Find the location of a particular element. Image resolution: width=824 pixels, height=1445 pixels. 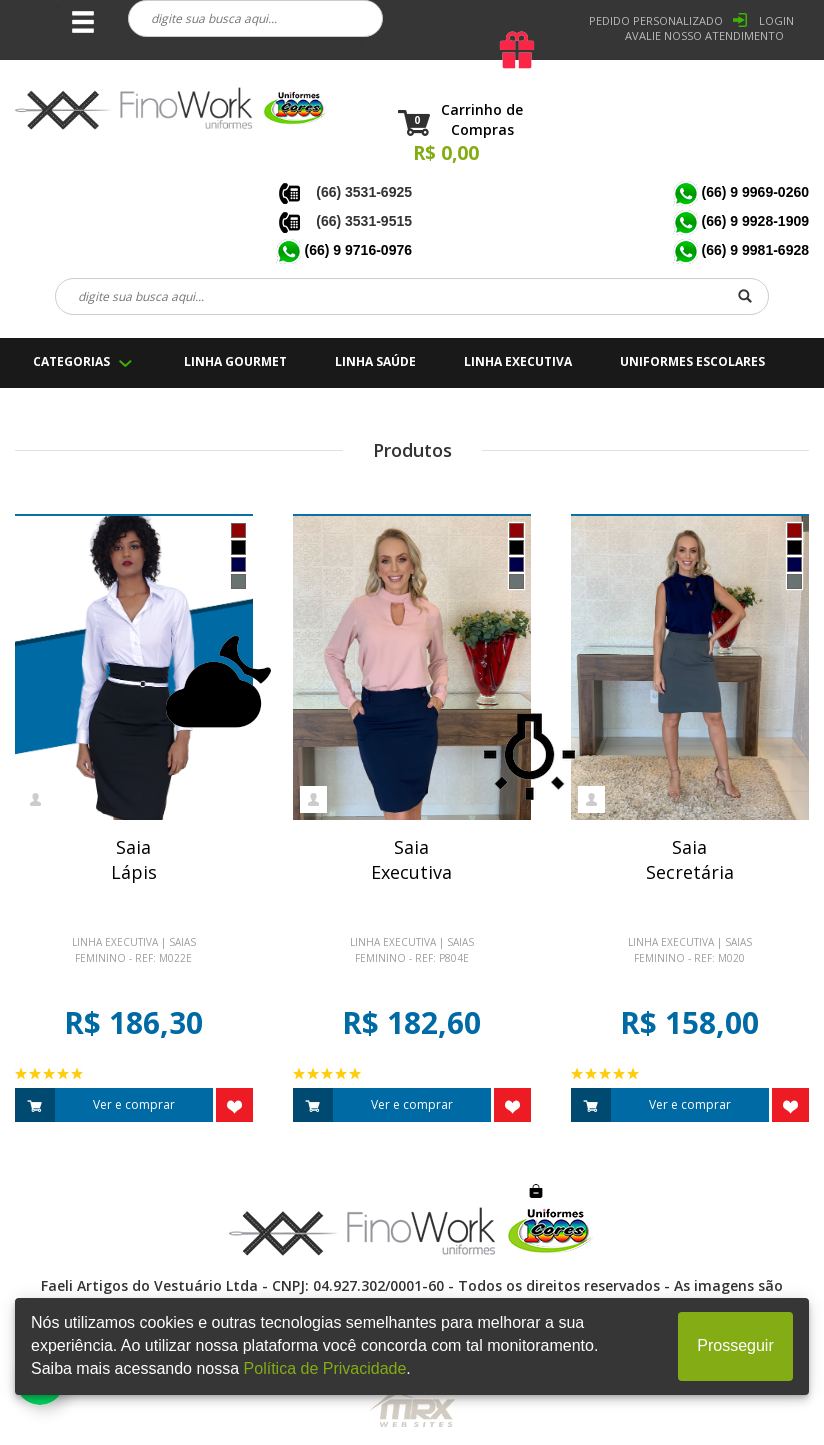

remove item from shopping bag is located at coordinates (536, 1191).